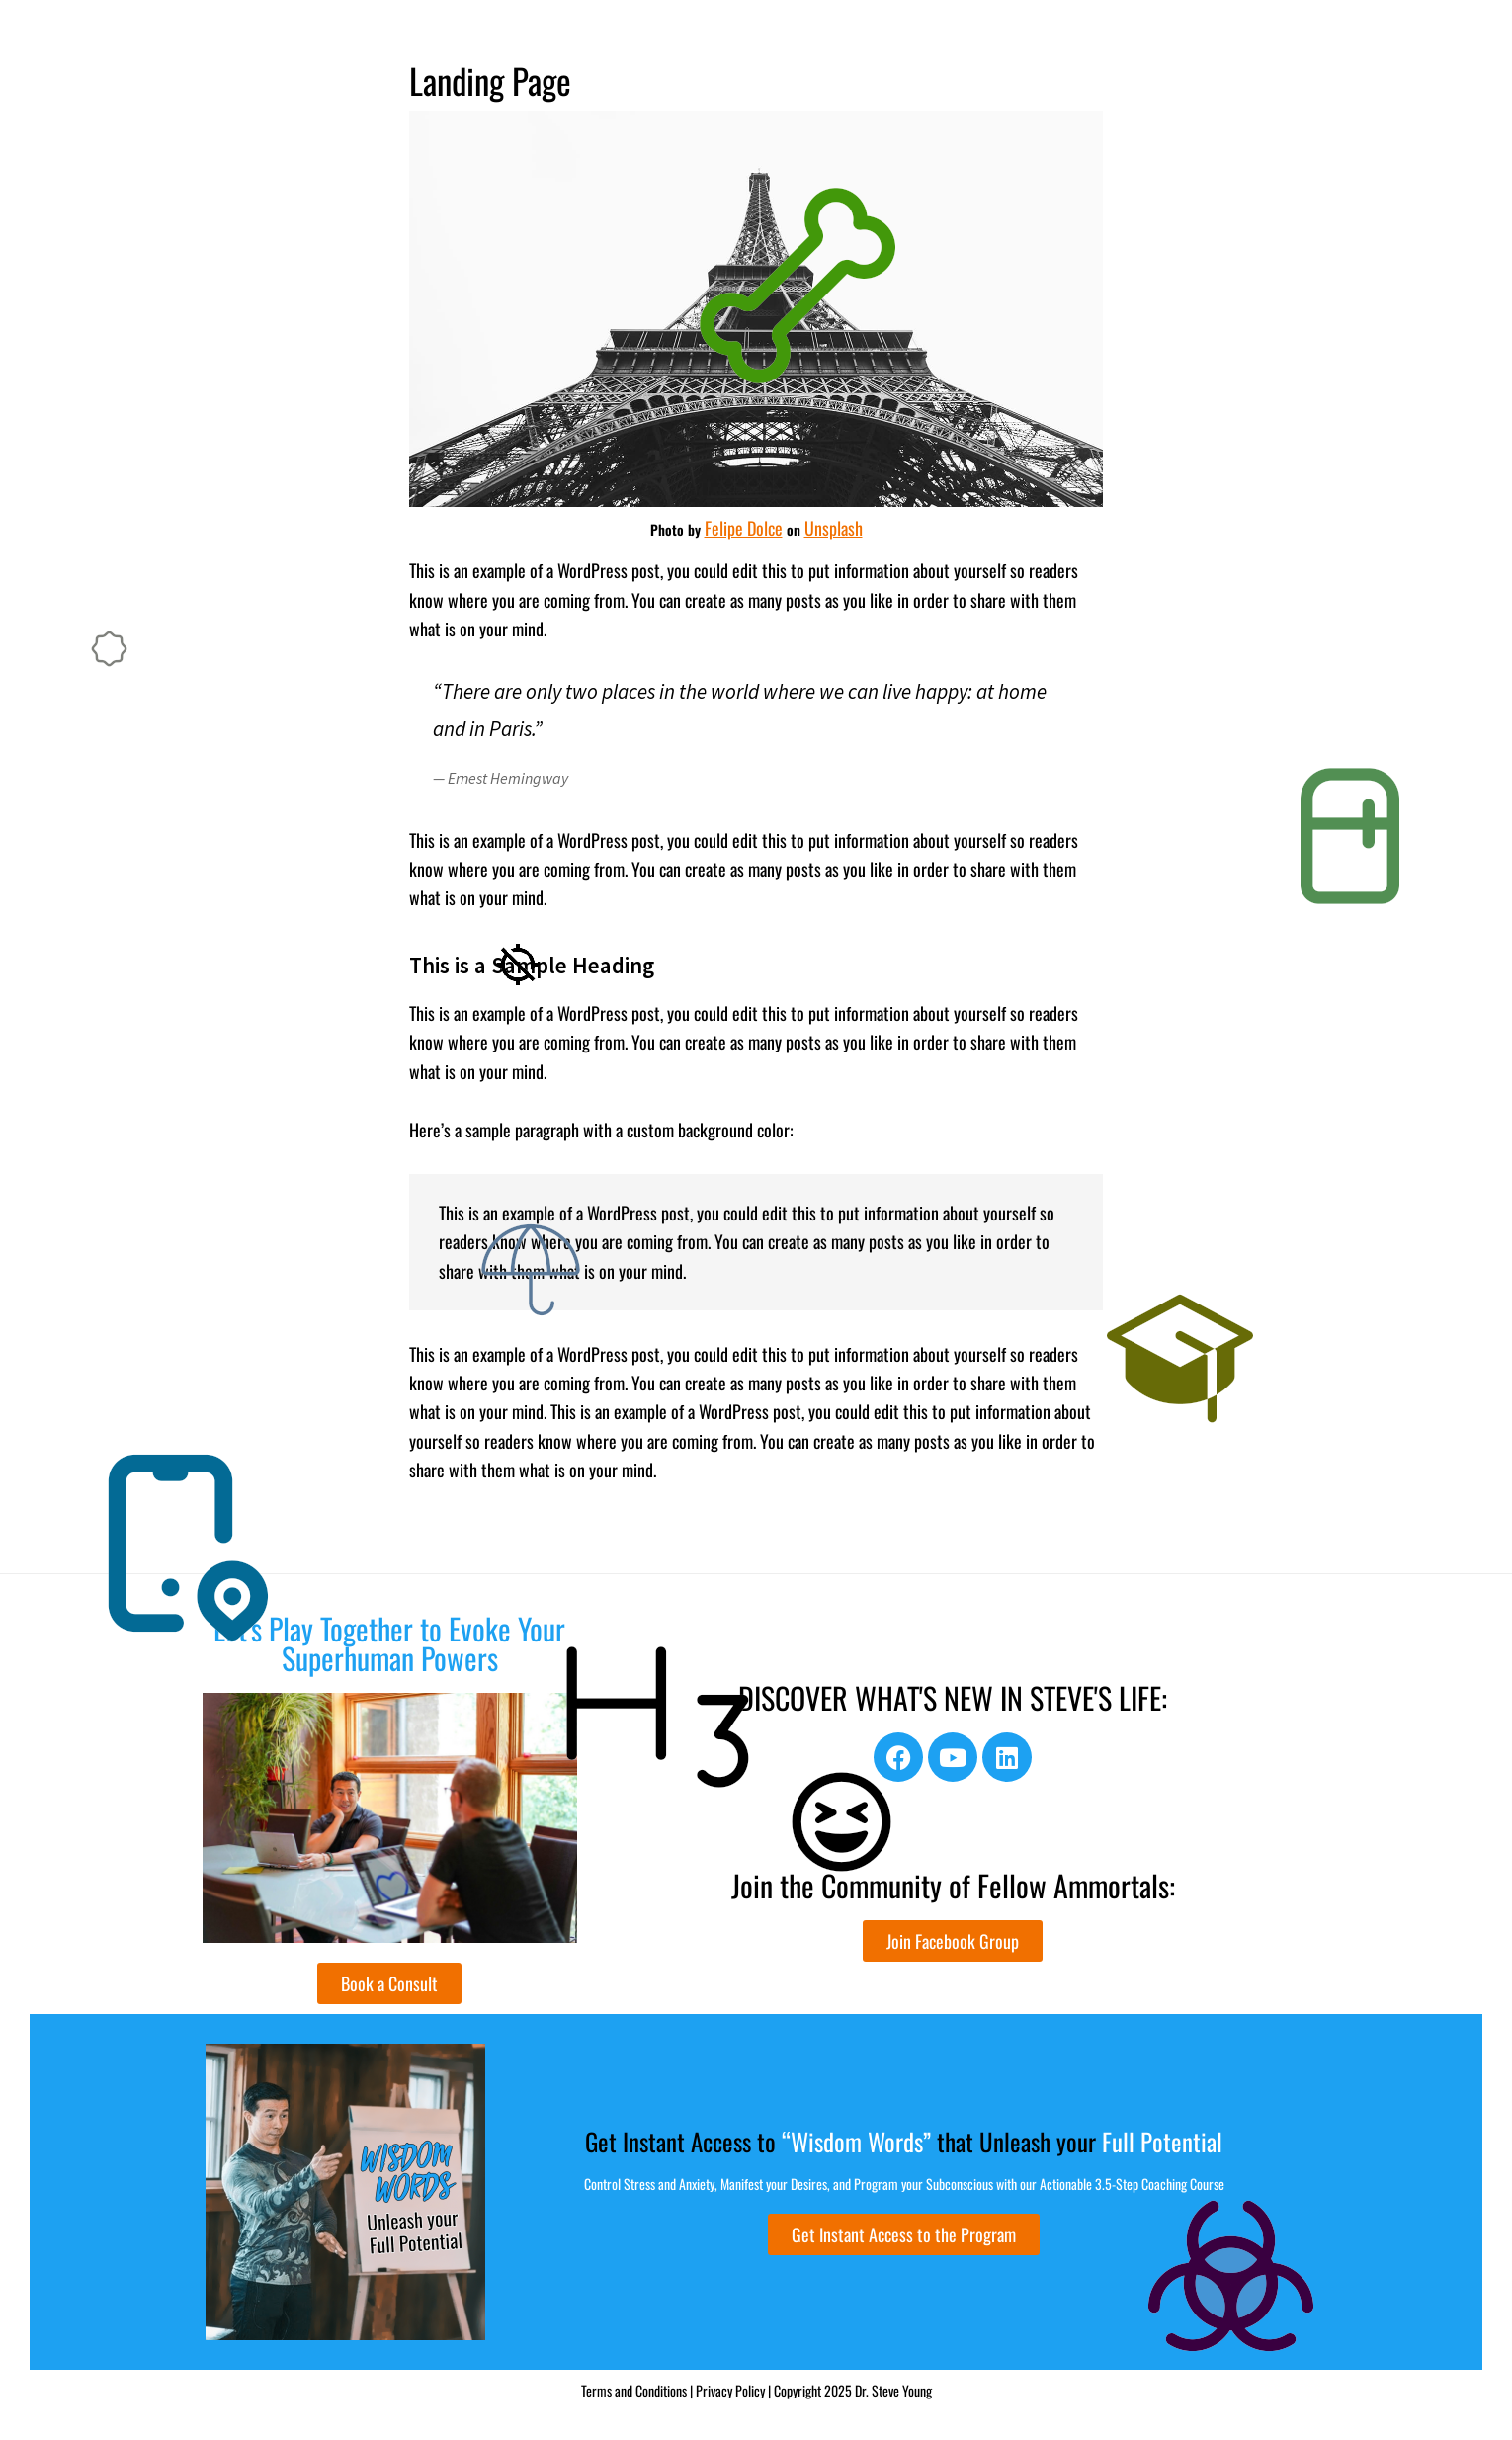 The image size is (1512, 2440). What do you see at coordinates (798, 286) in the screenshot?
I see `access pet-related features or settings` at bounding box center [798, 286].